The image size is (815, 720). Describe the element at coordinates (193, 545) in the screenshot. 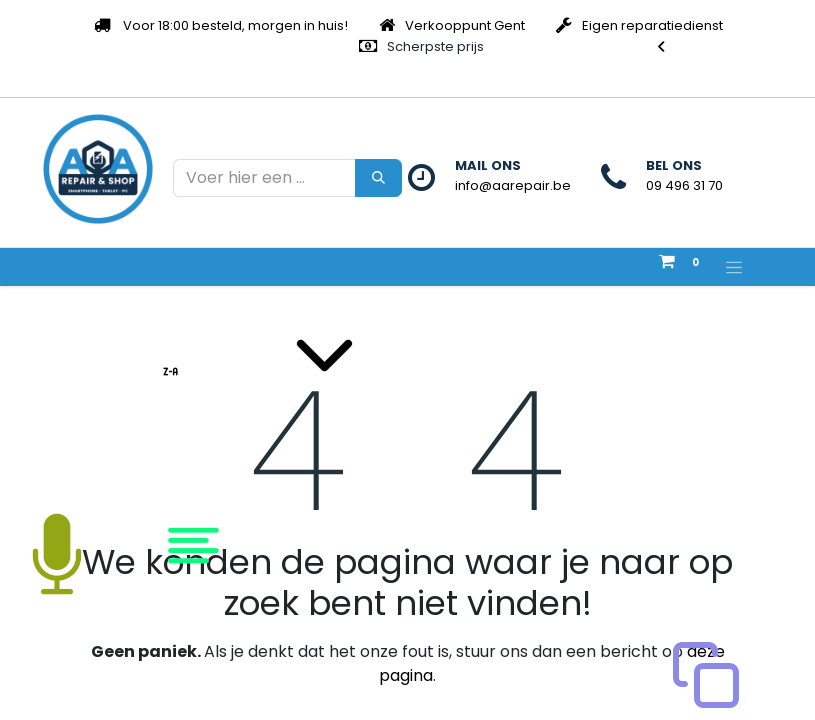

I see `align text to the left` at that location.